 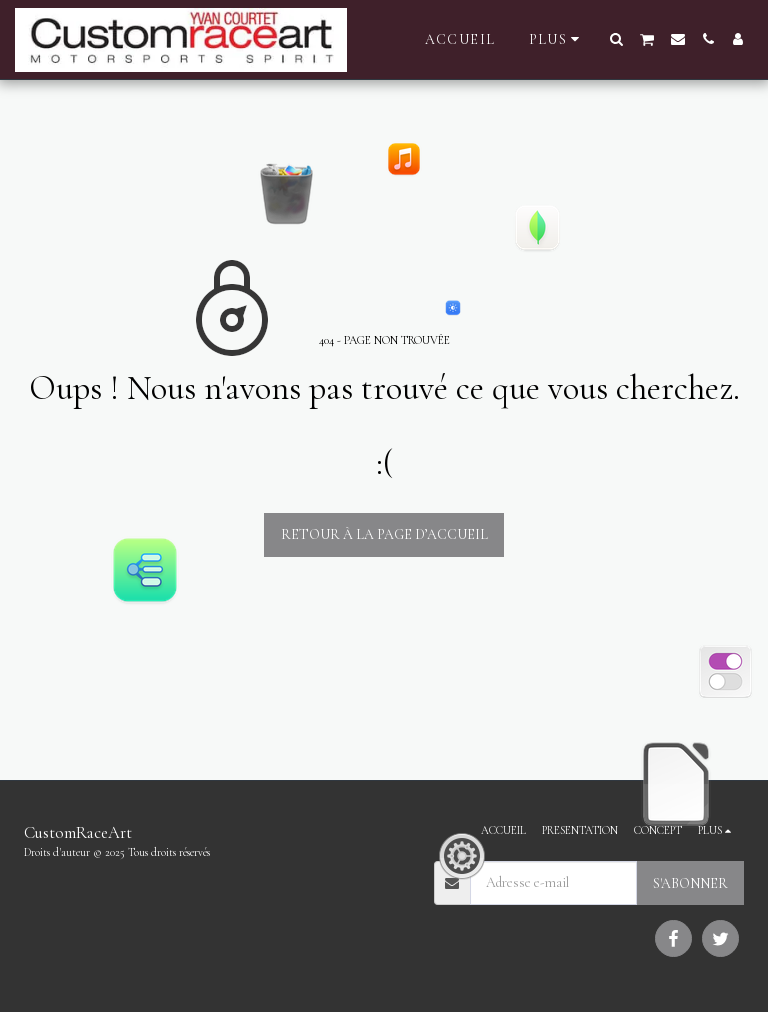 I want to click on open labyrinth mind-mapping app, so click(x=145, y=570).